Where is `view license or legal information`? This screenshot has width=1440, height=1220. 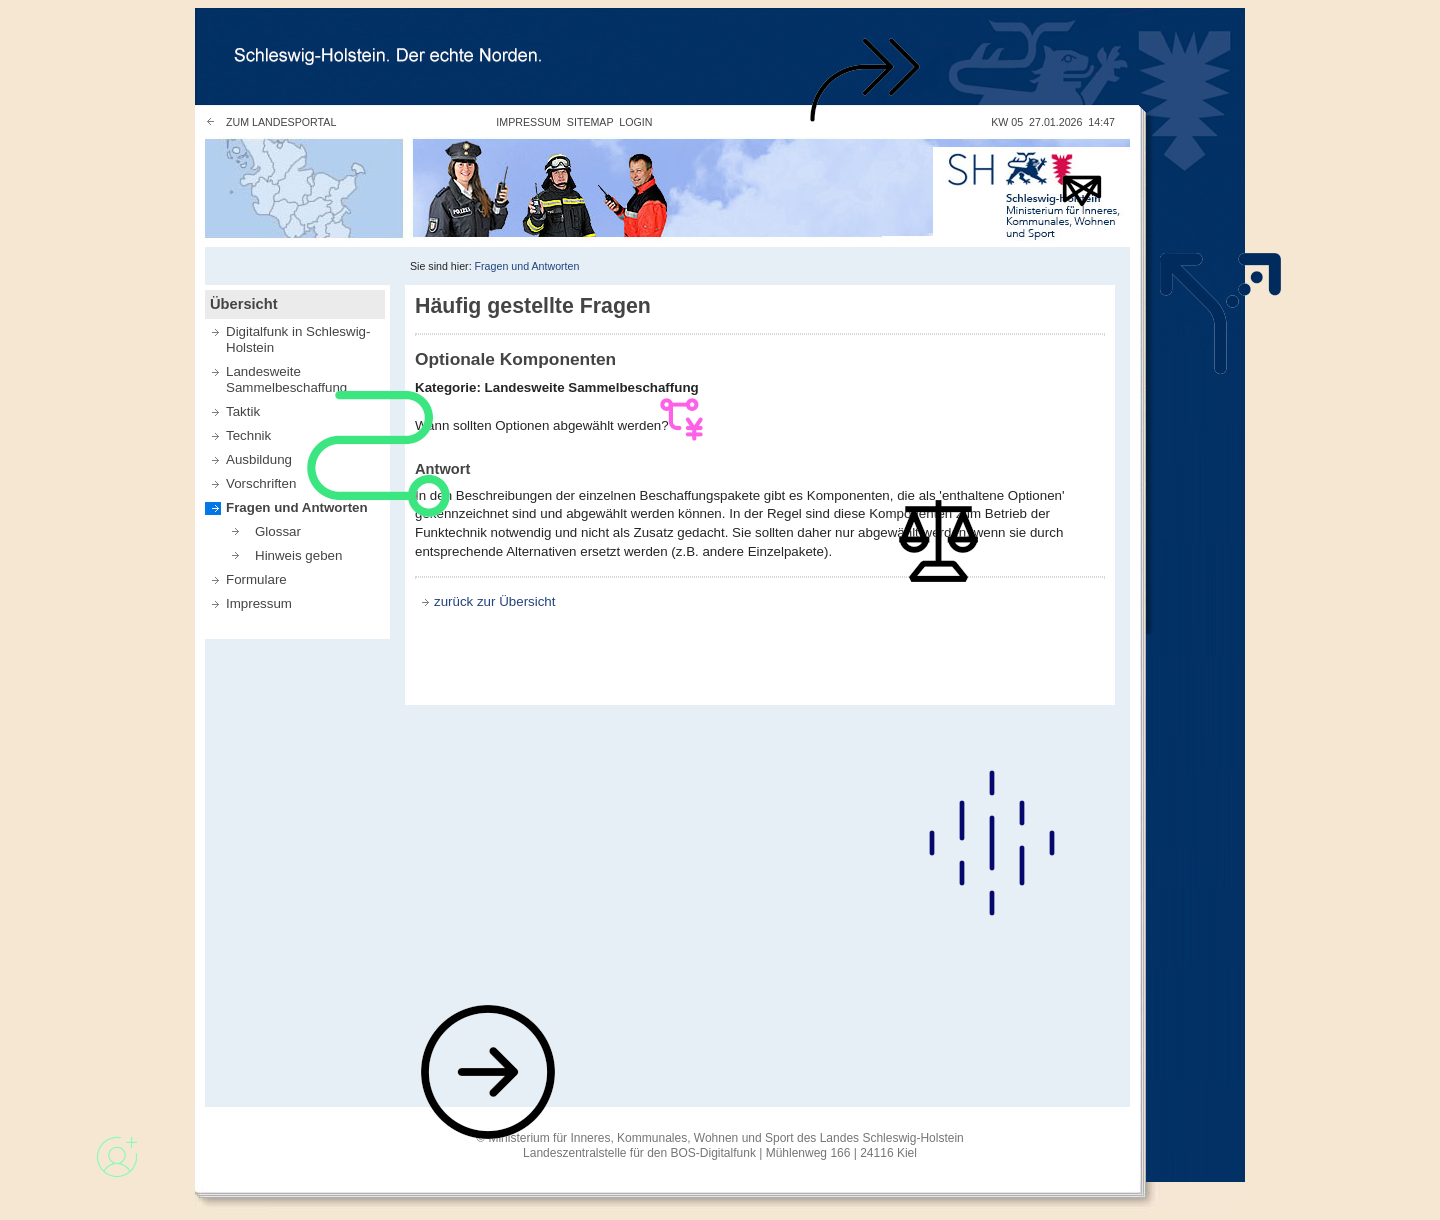
view license or legal information is located at coordinates (935, 542).